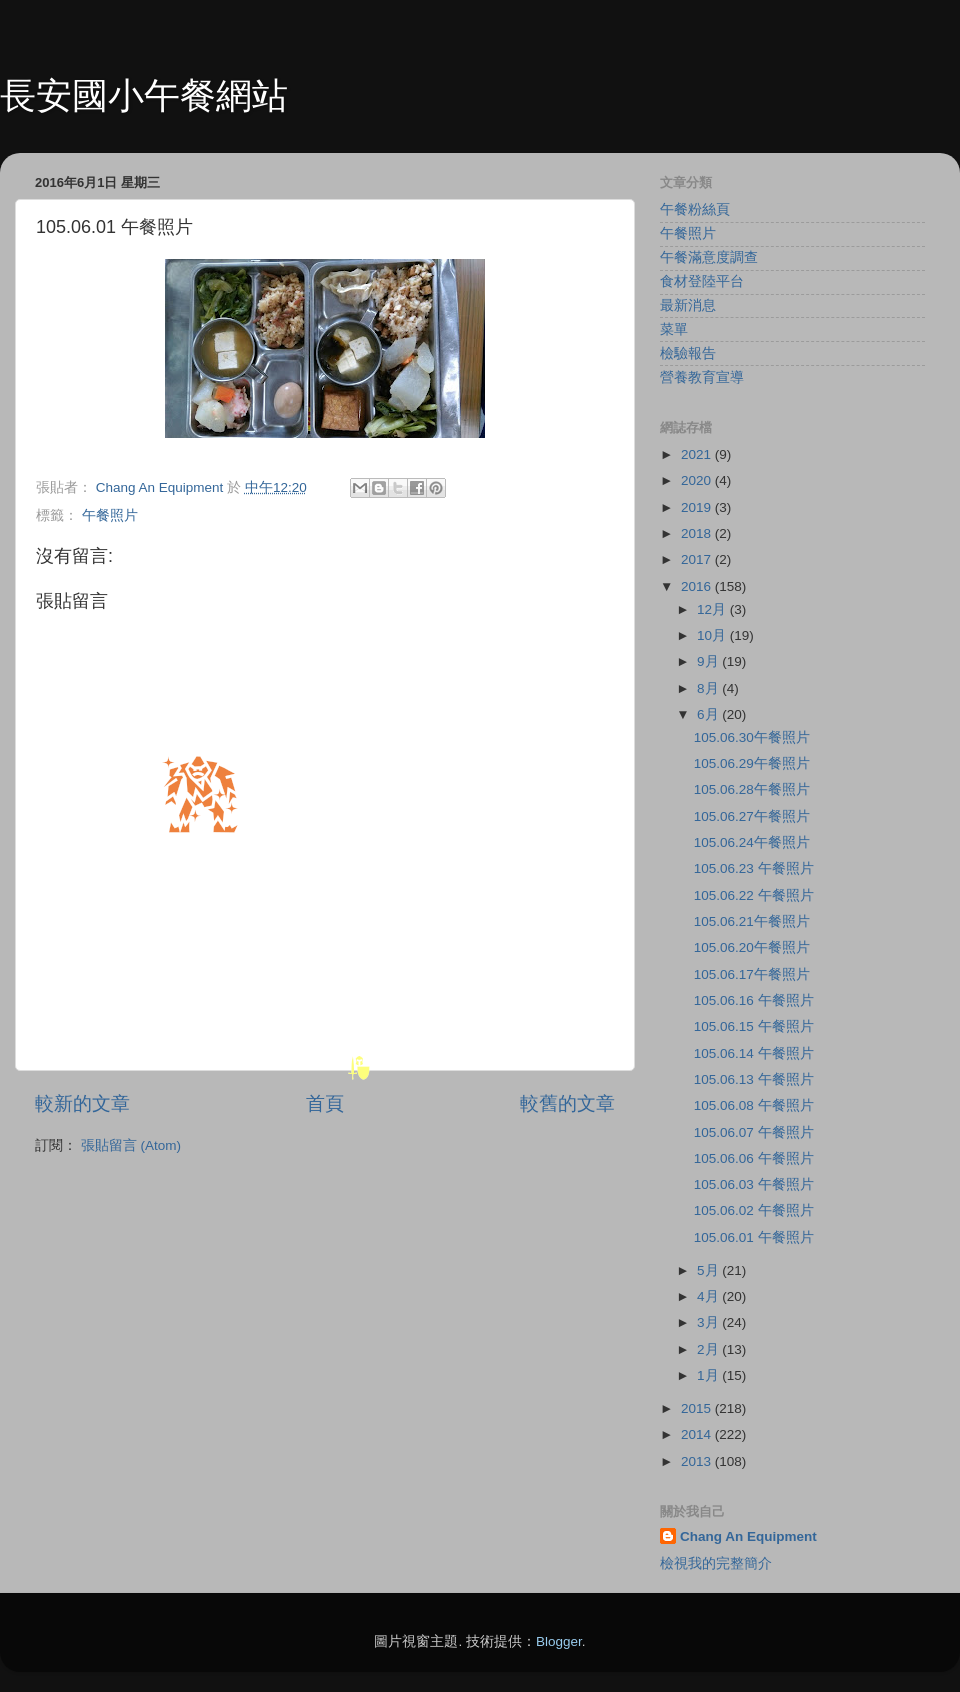 Image resolution: width=960 pixels, height=1692 pixels. I want to click on access your equipment or inventory, so click(359, 1068).